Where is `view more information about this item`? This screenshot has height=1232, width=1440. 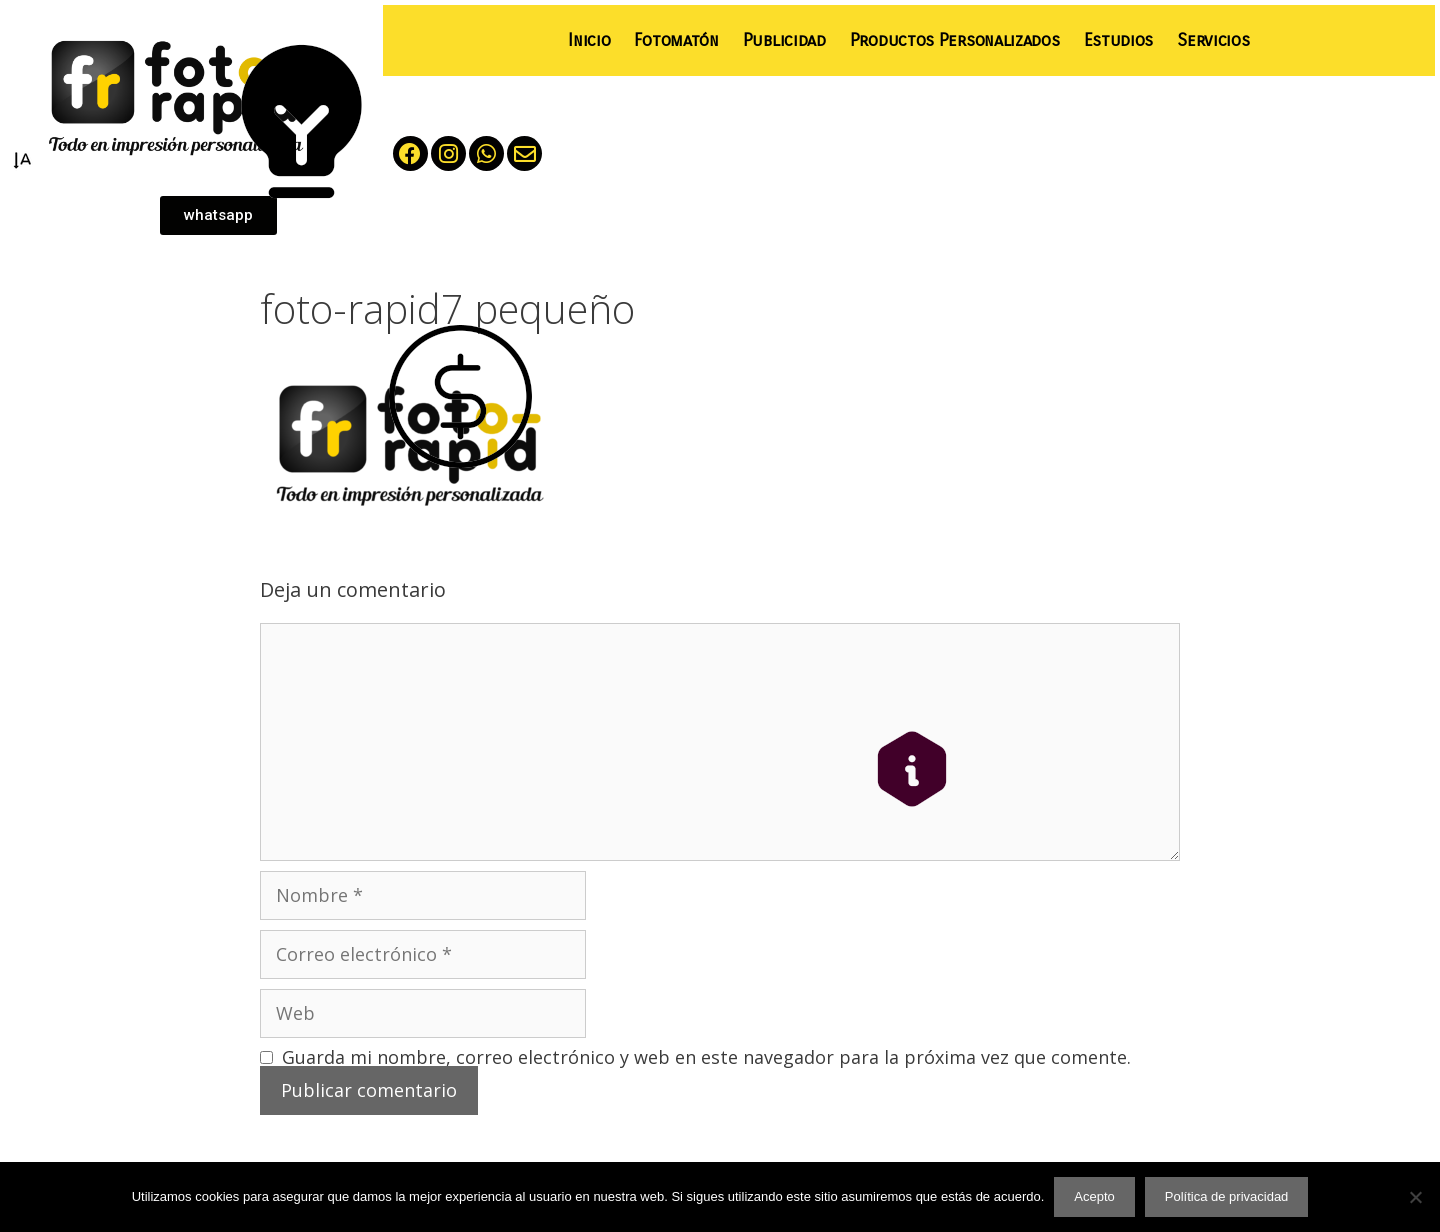 view more information about this item is located at coordinates (912, 769).